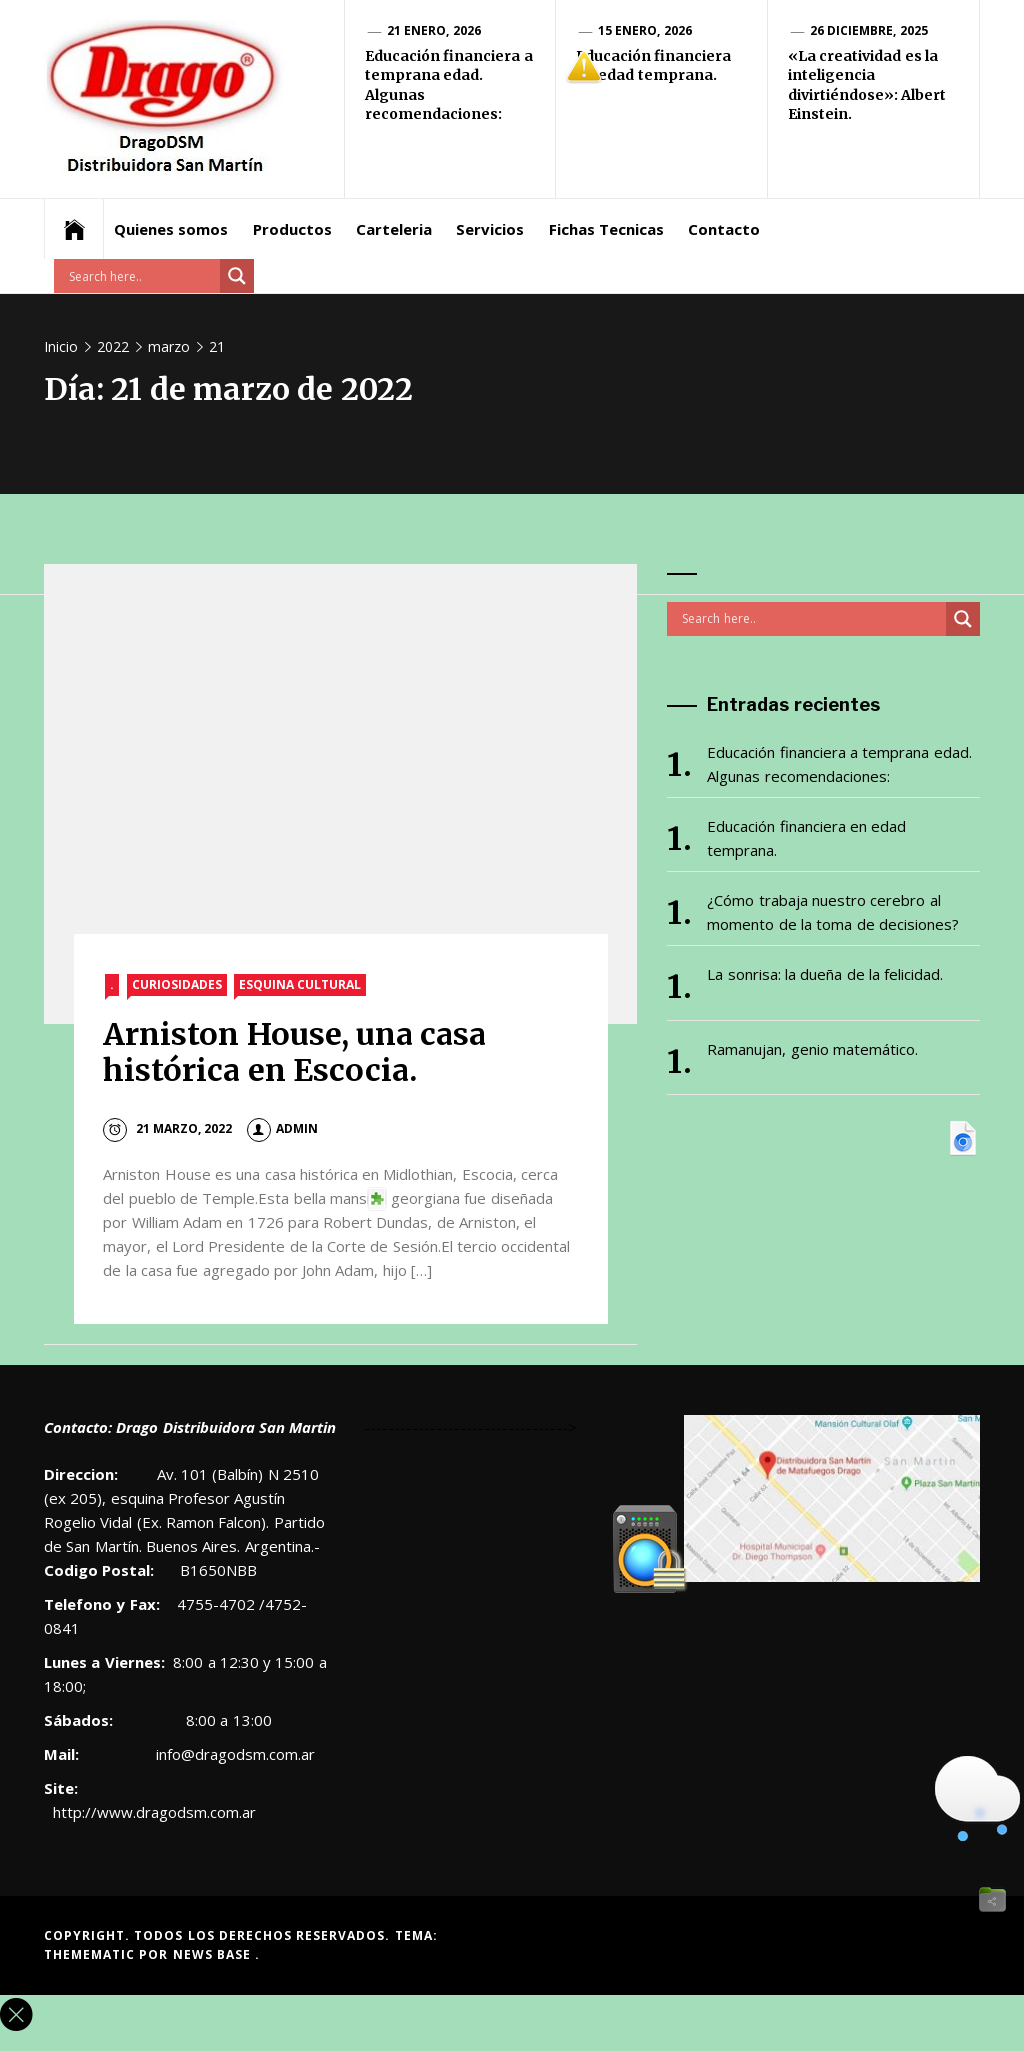 The height and width of the screenshot is (2051, 1024). I want to click on indicates a locked non-RAID drive or volume, so click(645, 1549).